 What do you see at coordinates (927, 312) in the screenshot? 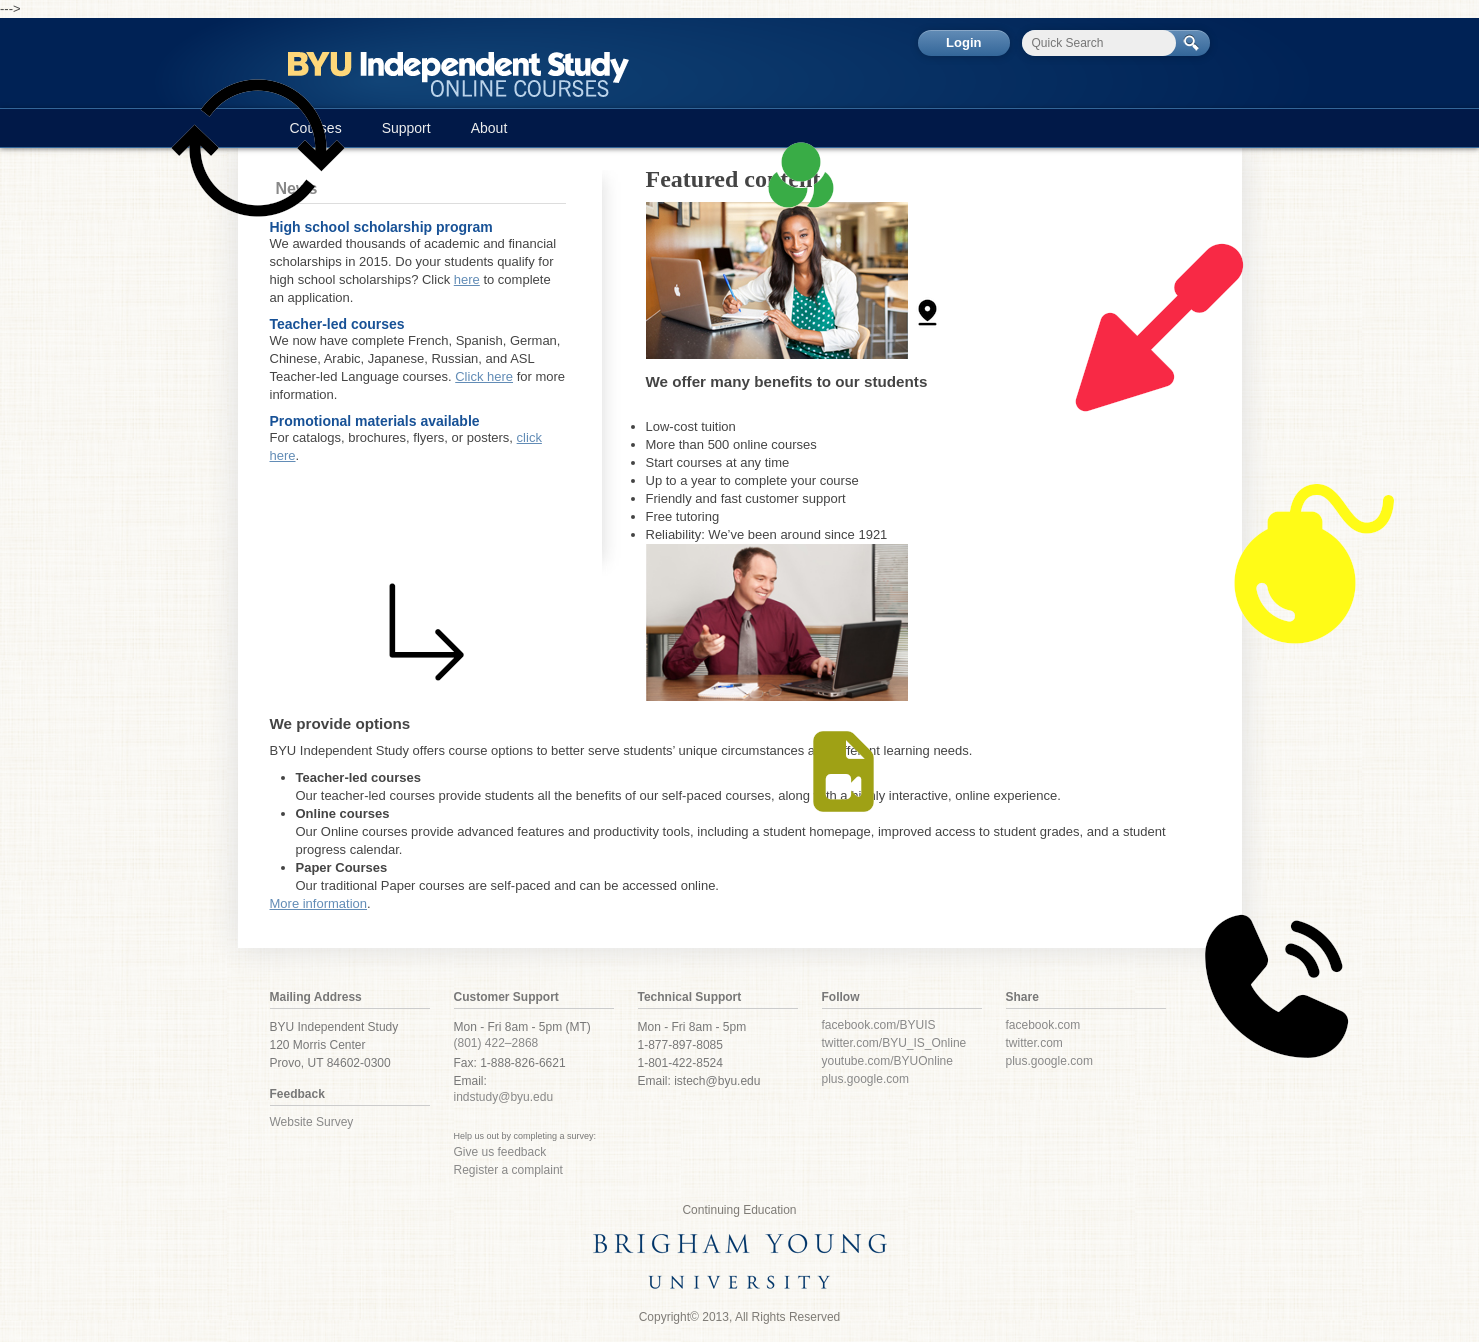
I see `drop a pin to mark a location on the map` at bounding box center [927, 312].